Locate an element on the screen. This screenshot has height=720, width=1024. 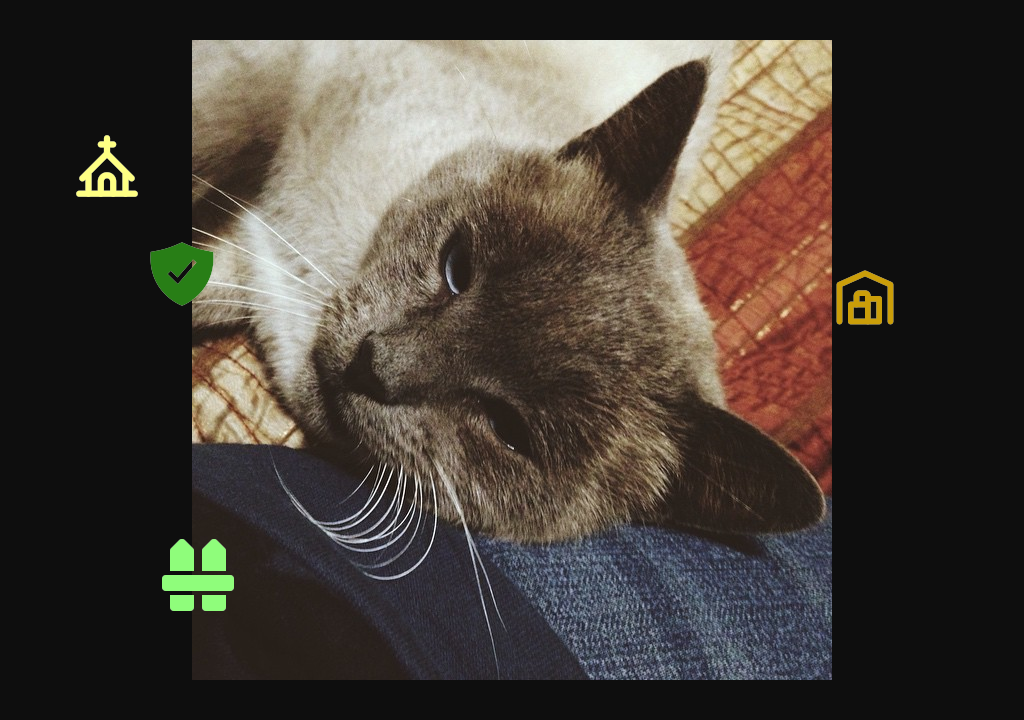
set boundary or perimeter limits is located at coordinates (198, 575).